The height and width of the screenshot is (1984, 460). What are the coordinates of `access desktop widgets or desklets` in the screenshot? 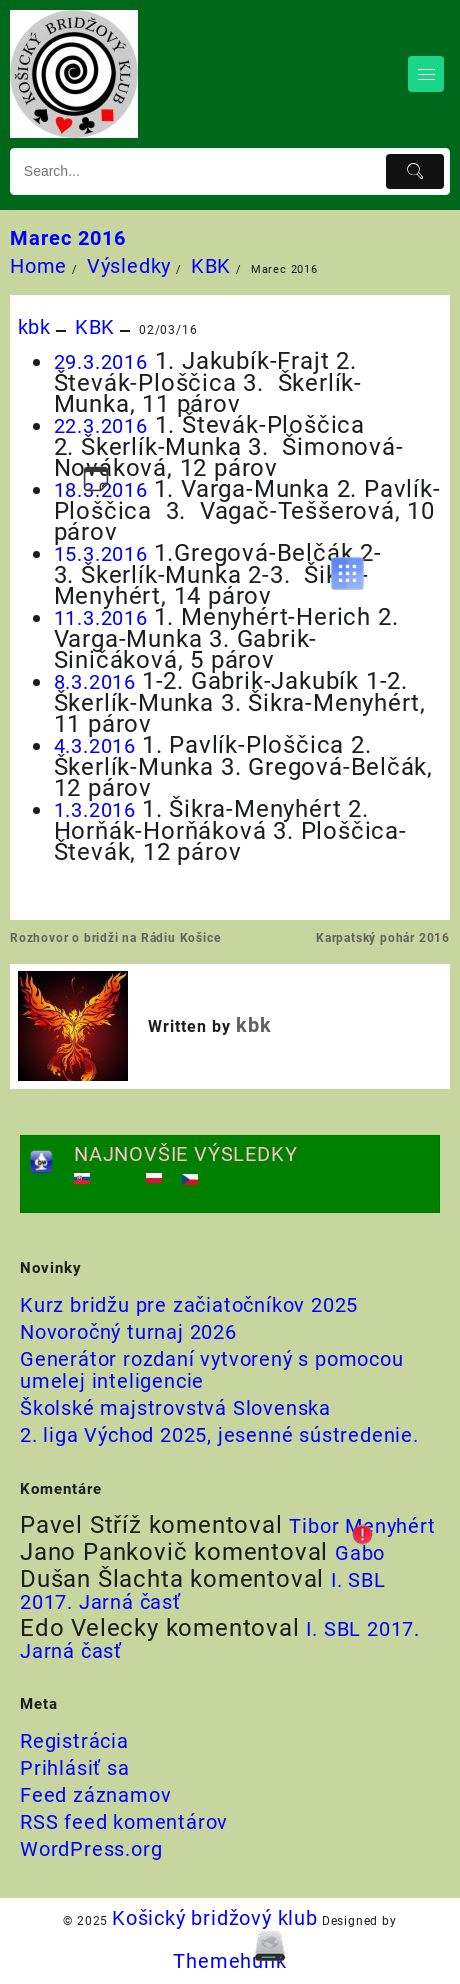 It's located at (96, 479).